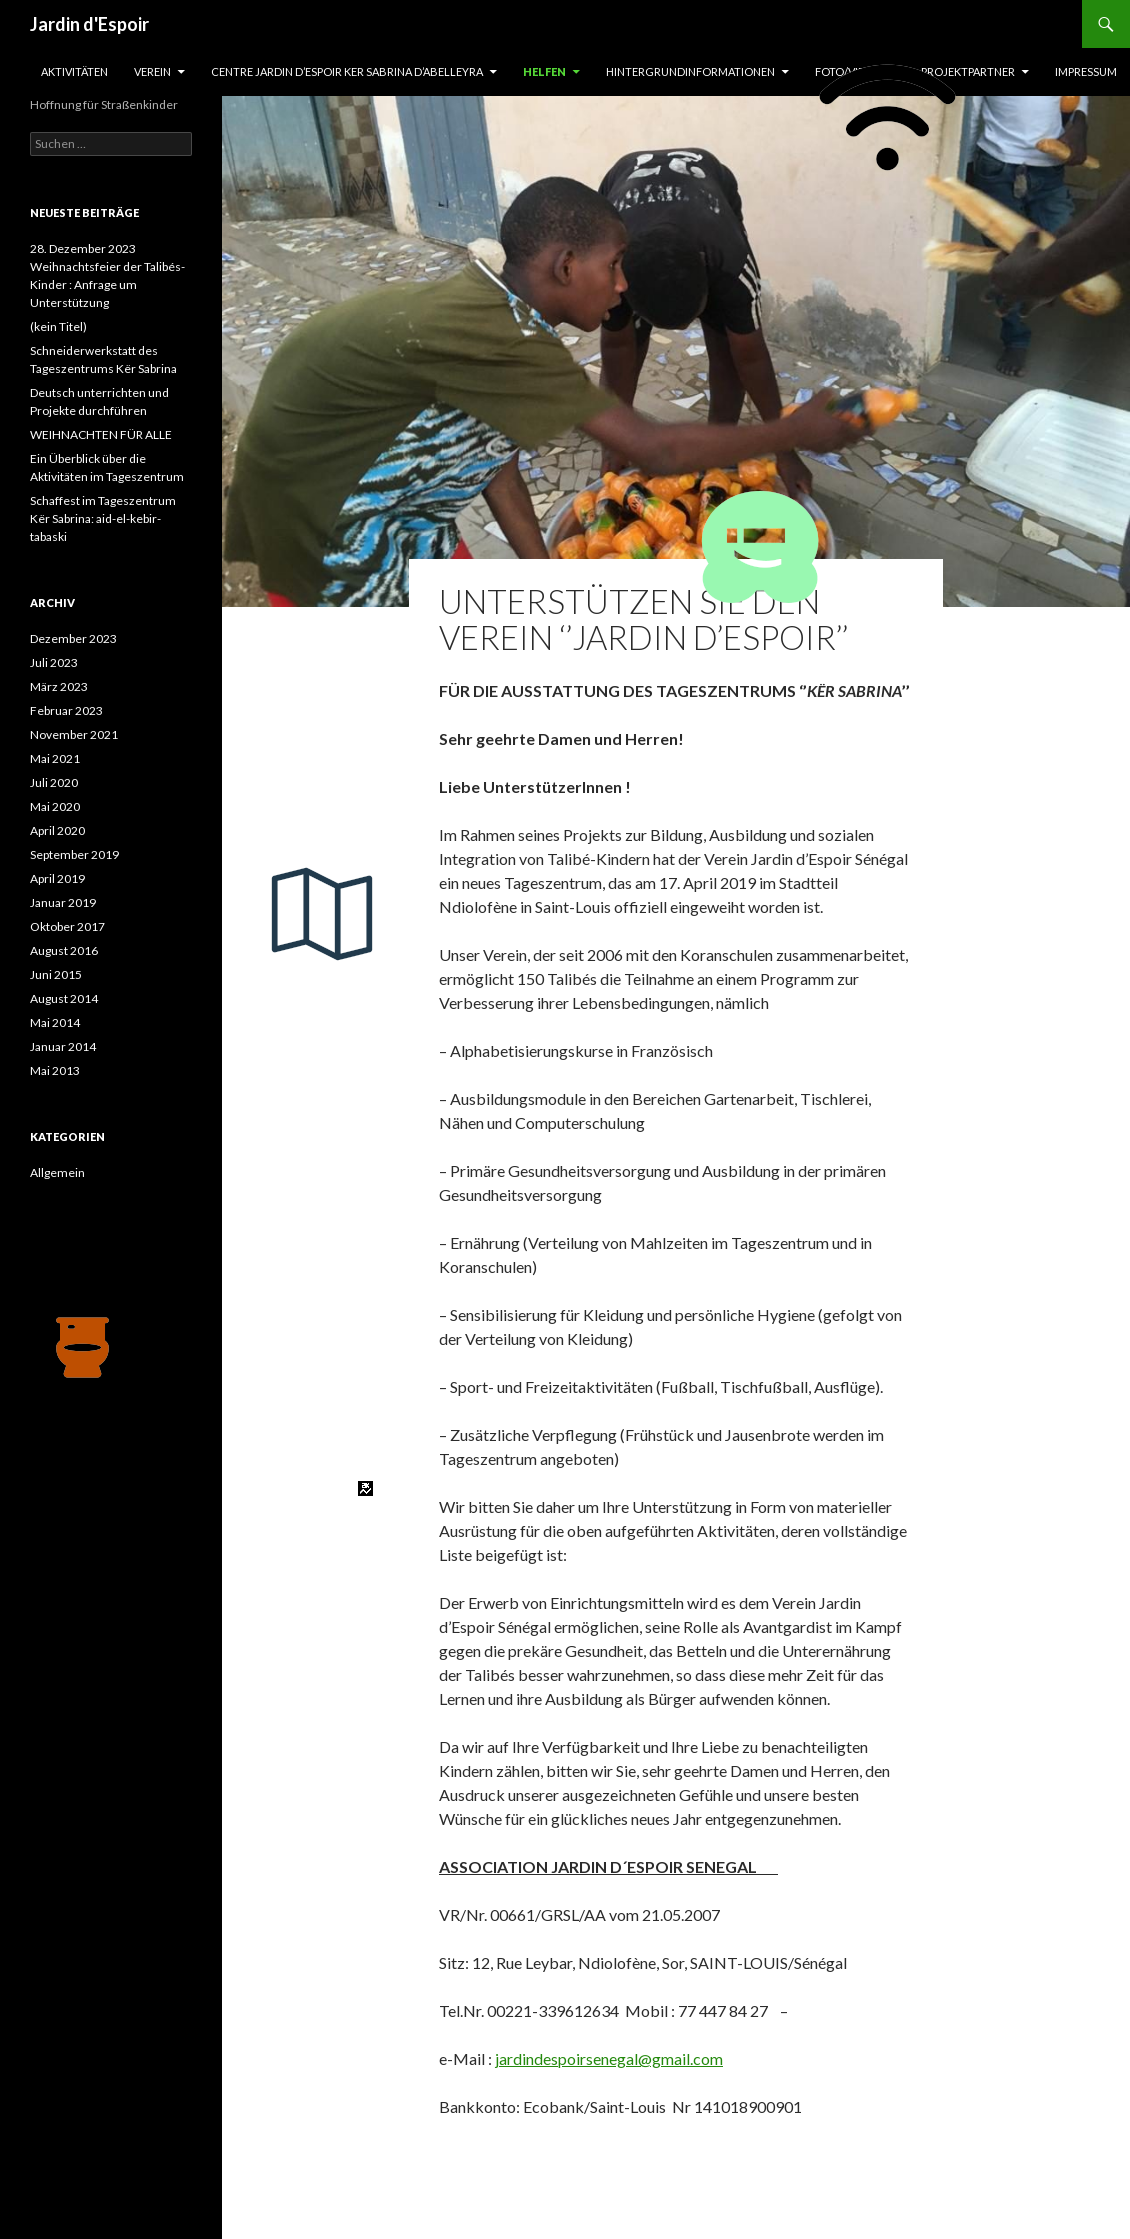 This screenshot has width=1130, height=2239. I want to click on view map or navigation, so click(322, 914).